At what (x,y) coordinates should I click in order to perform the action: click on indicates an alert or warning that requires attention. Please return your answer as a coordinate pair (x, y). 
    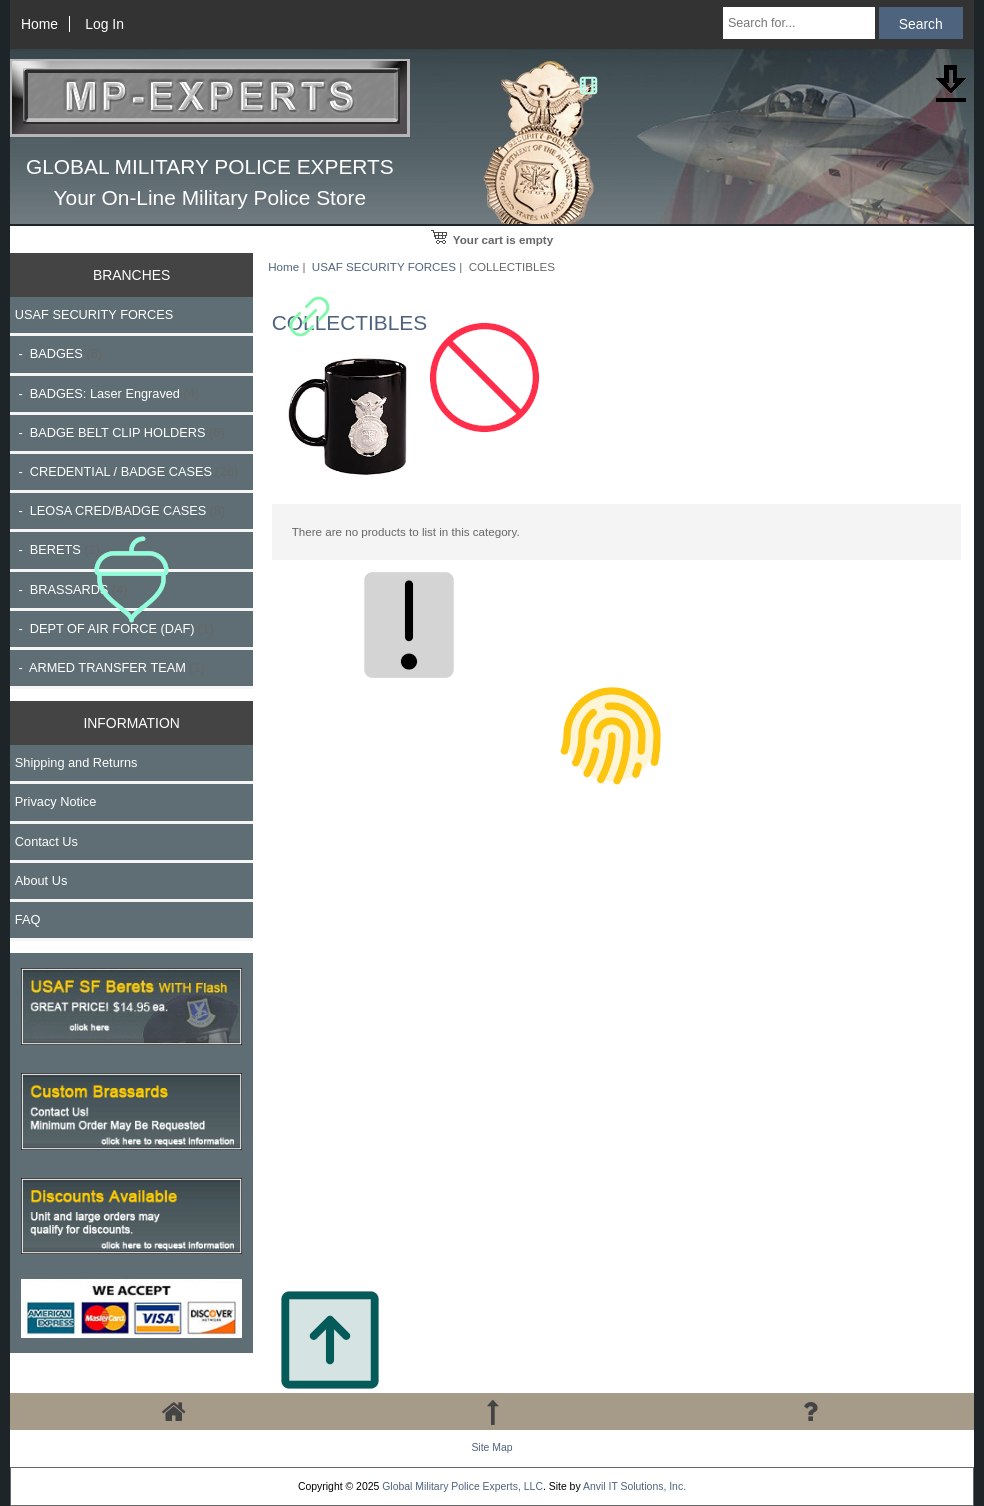
    Looking at the image, I should click on (409, 625).